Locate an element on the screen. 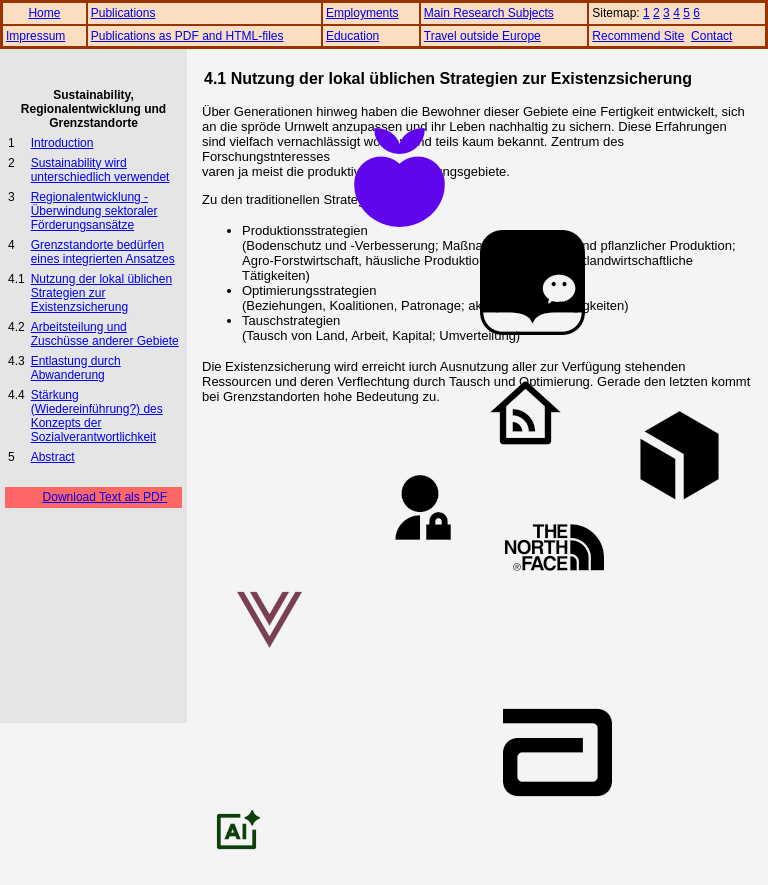 This screenshot has height=885, width=768. generate content using AI is located at coordinates (236, 831).